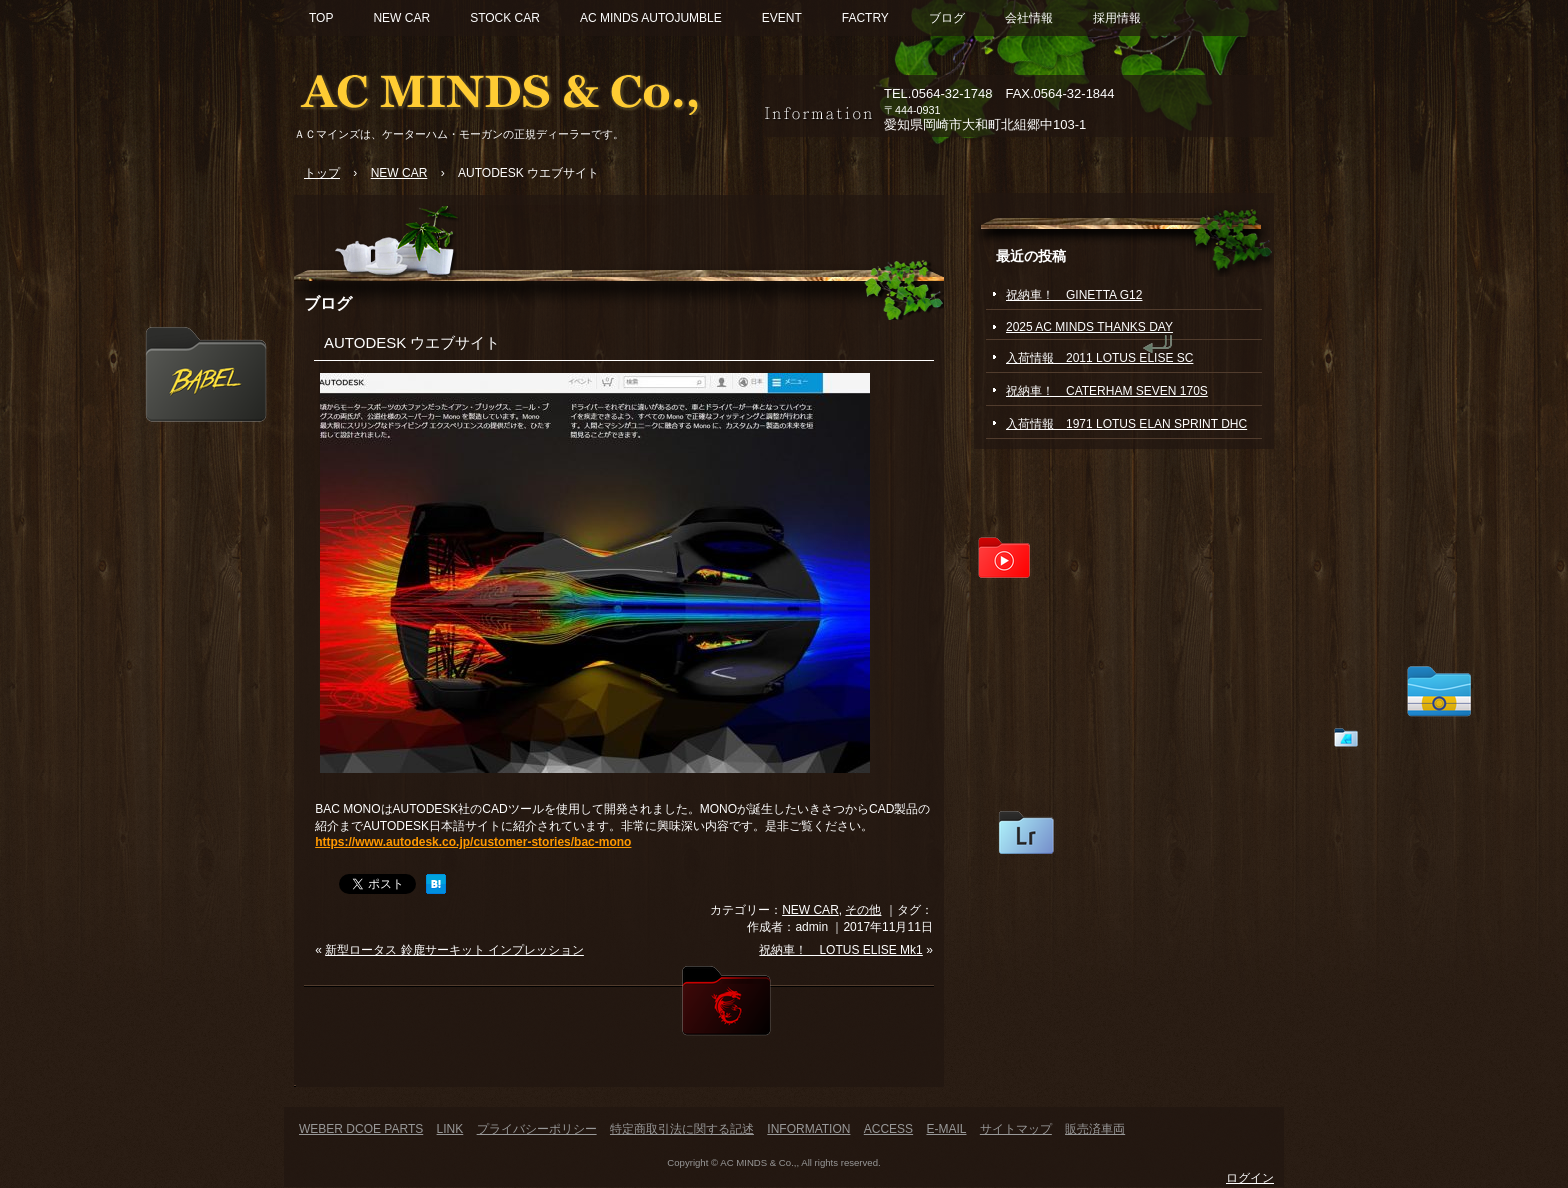 The width and height of the screenshot is (1568, 1188). Describe the element at coordinates (205, 377) in the screenshot. I see `folder containing babel configuration files` at that location.